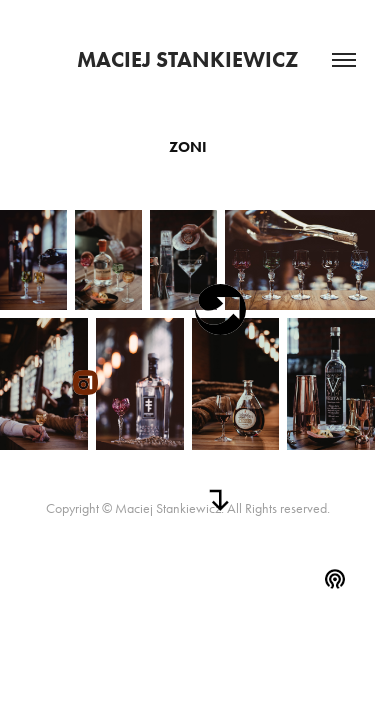 Image resolution: width=375 pixels, height=720 pixels. Describe the element at coordinates (220, 309) in the screenshot. I see `visit portableapps.com website` at that location.